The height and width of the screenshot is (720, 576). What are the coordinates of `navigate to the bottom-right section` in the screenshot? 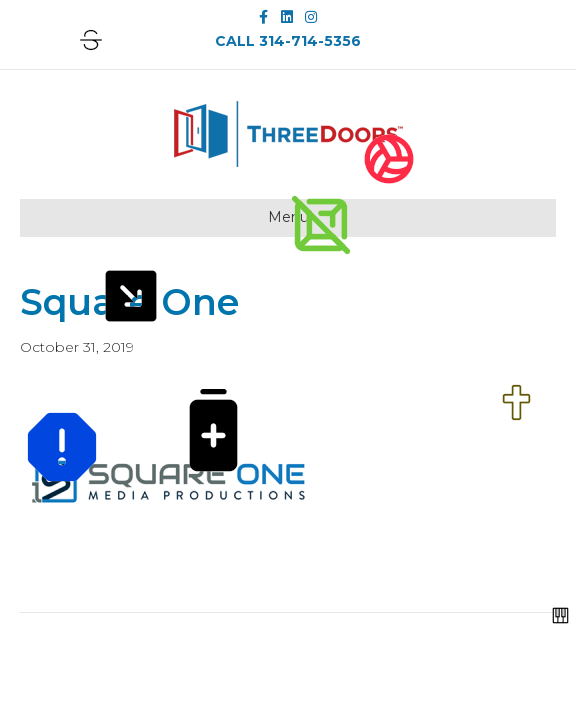 It's located at (131, 296).